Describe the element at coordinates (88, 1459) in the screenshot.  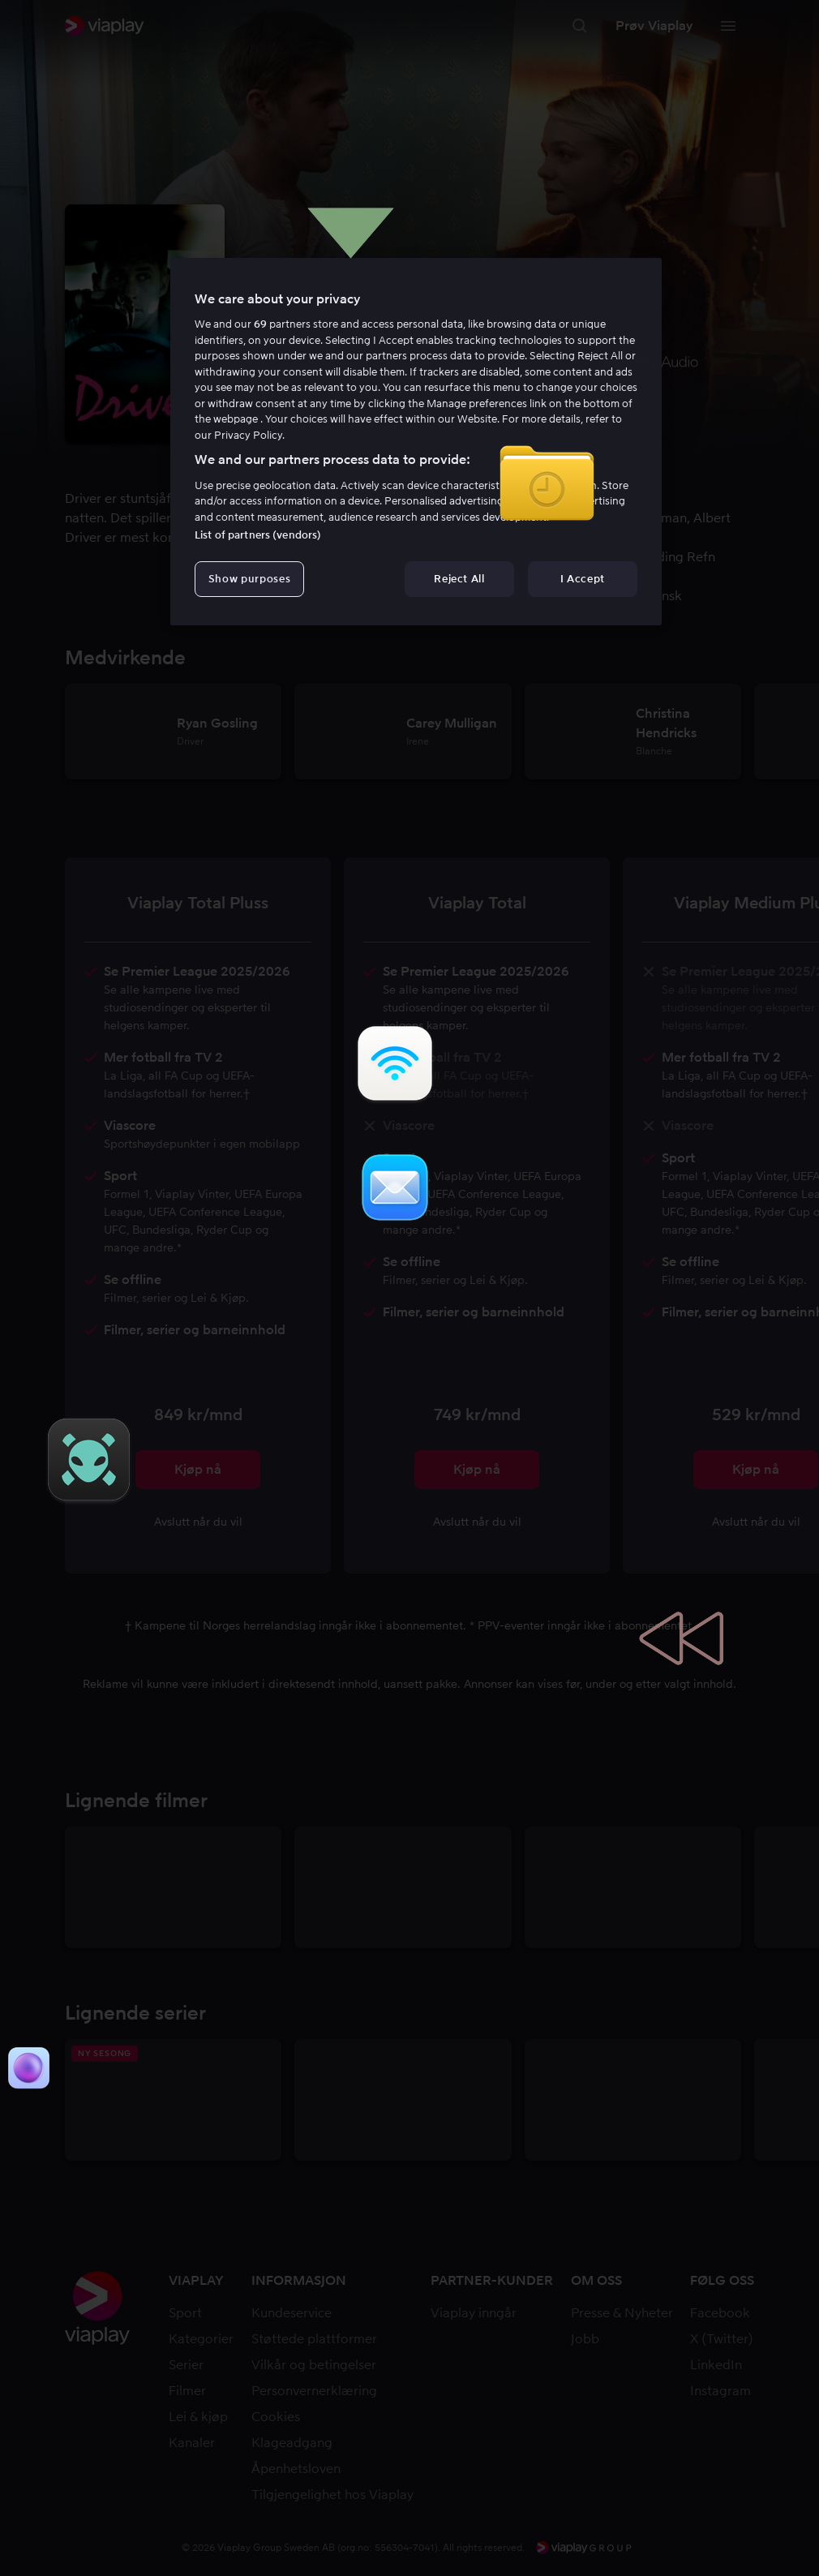
I see `open the X (formerly Twitter) app` at that location.